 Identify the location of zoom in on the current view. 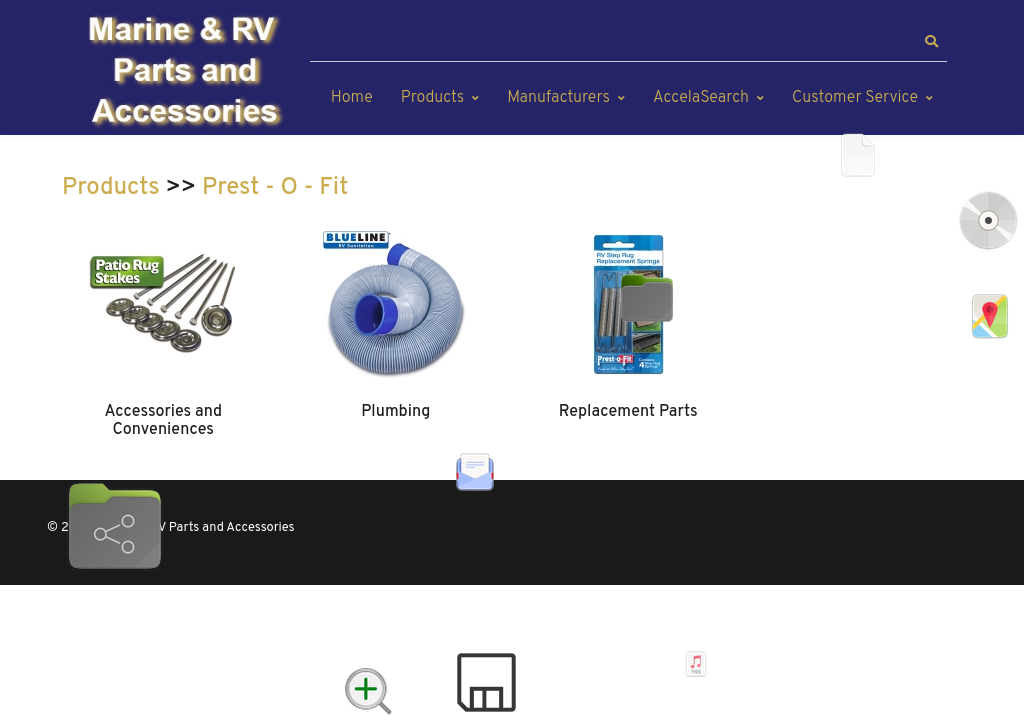
(368, 691).